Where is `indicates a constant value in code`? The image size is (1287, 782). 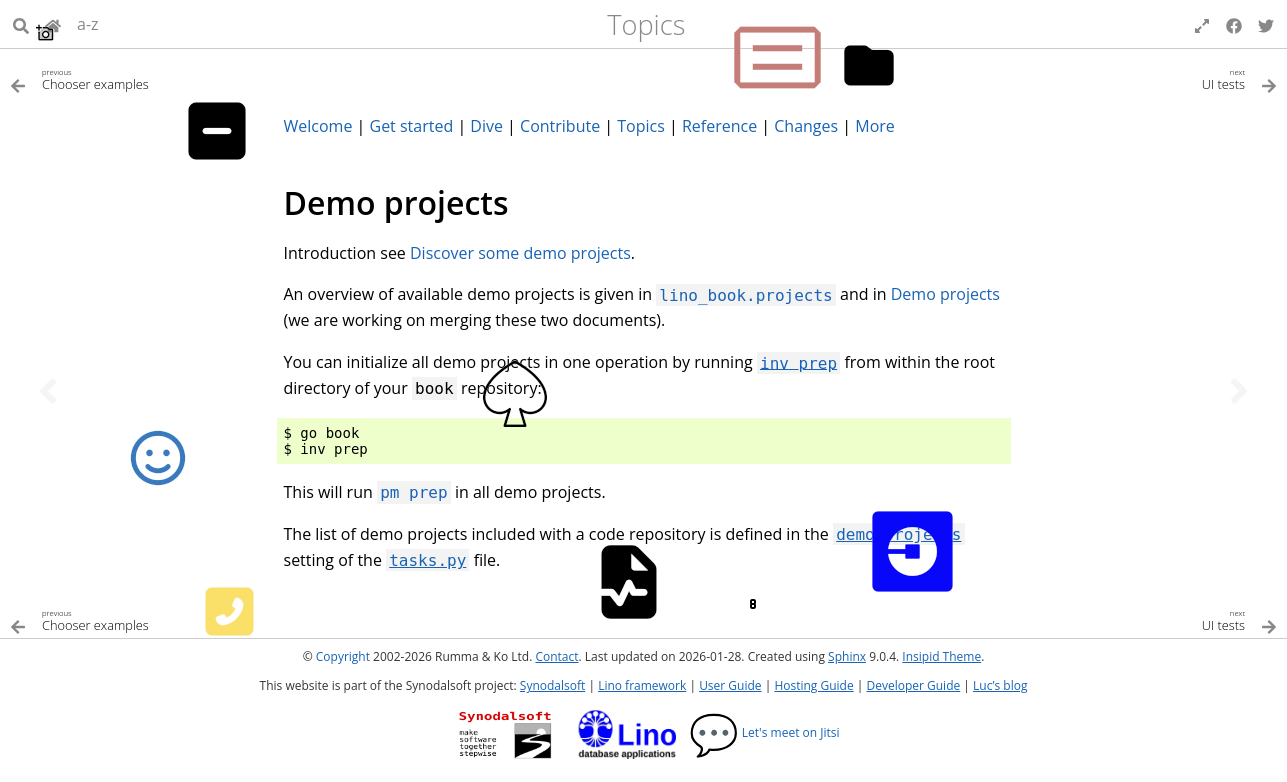
indicates a constant value in code is located at coordinates (777, 57).